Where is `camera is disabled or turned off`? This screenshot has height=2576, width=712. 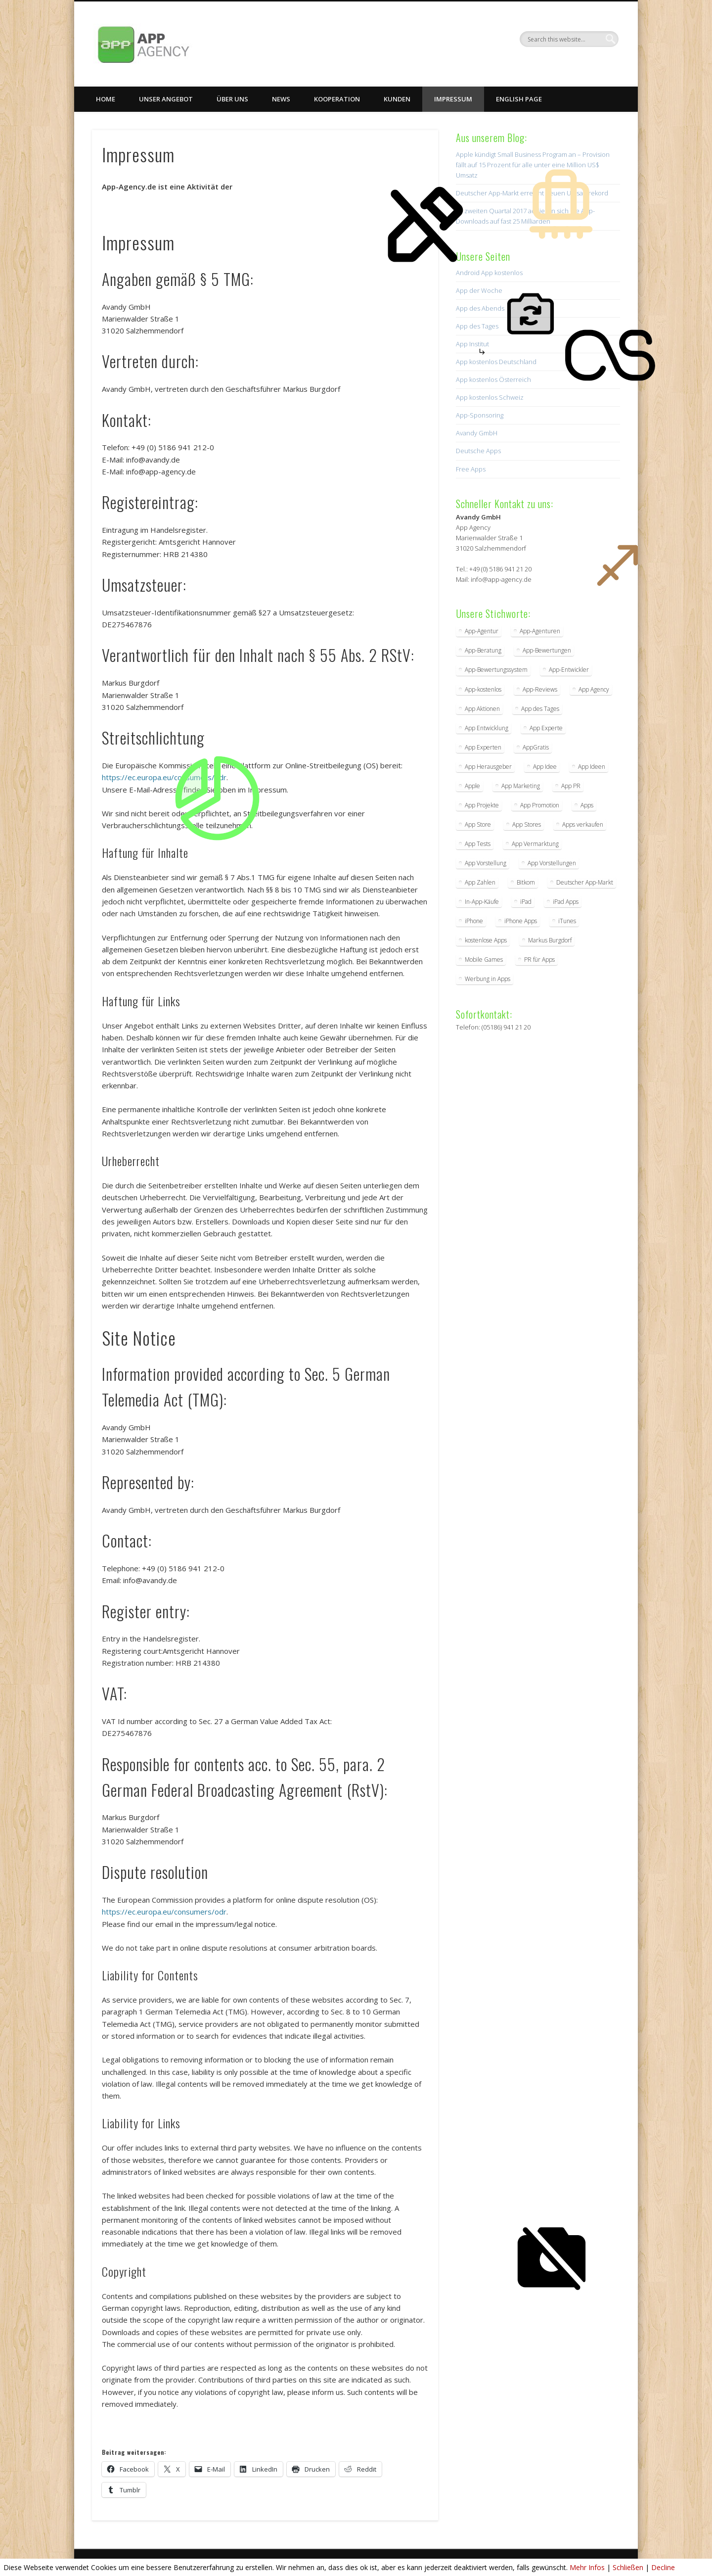 camera is disabled or turned off is located at coordinates (551, 2258).